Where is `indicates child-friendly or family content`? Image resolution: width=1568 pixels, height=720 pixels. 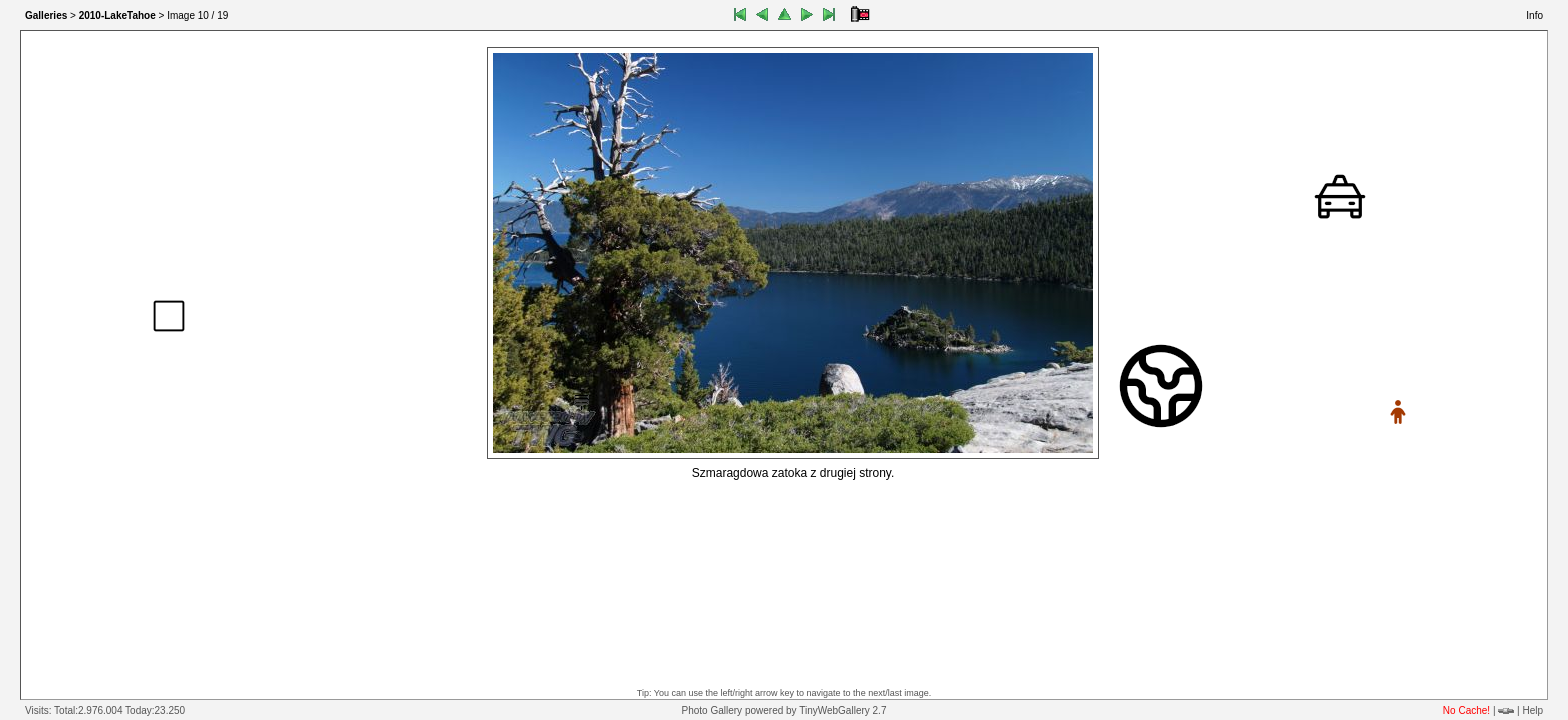
indicates child-friendly or family content is located at coordinates (1398, 412).